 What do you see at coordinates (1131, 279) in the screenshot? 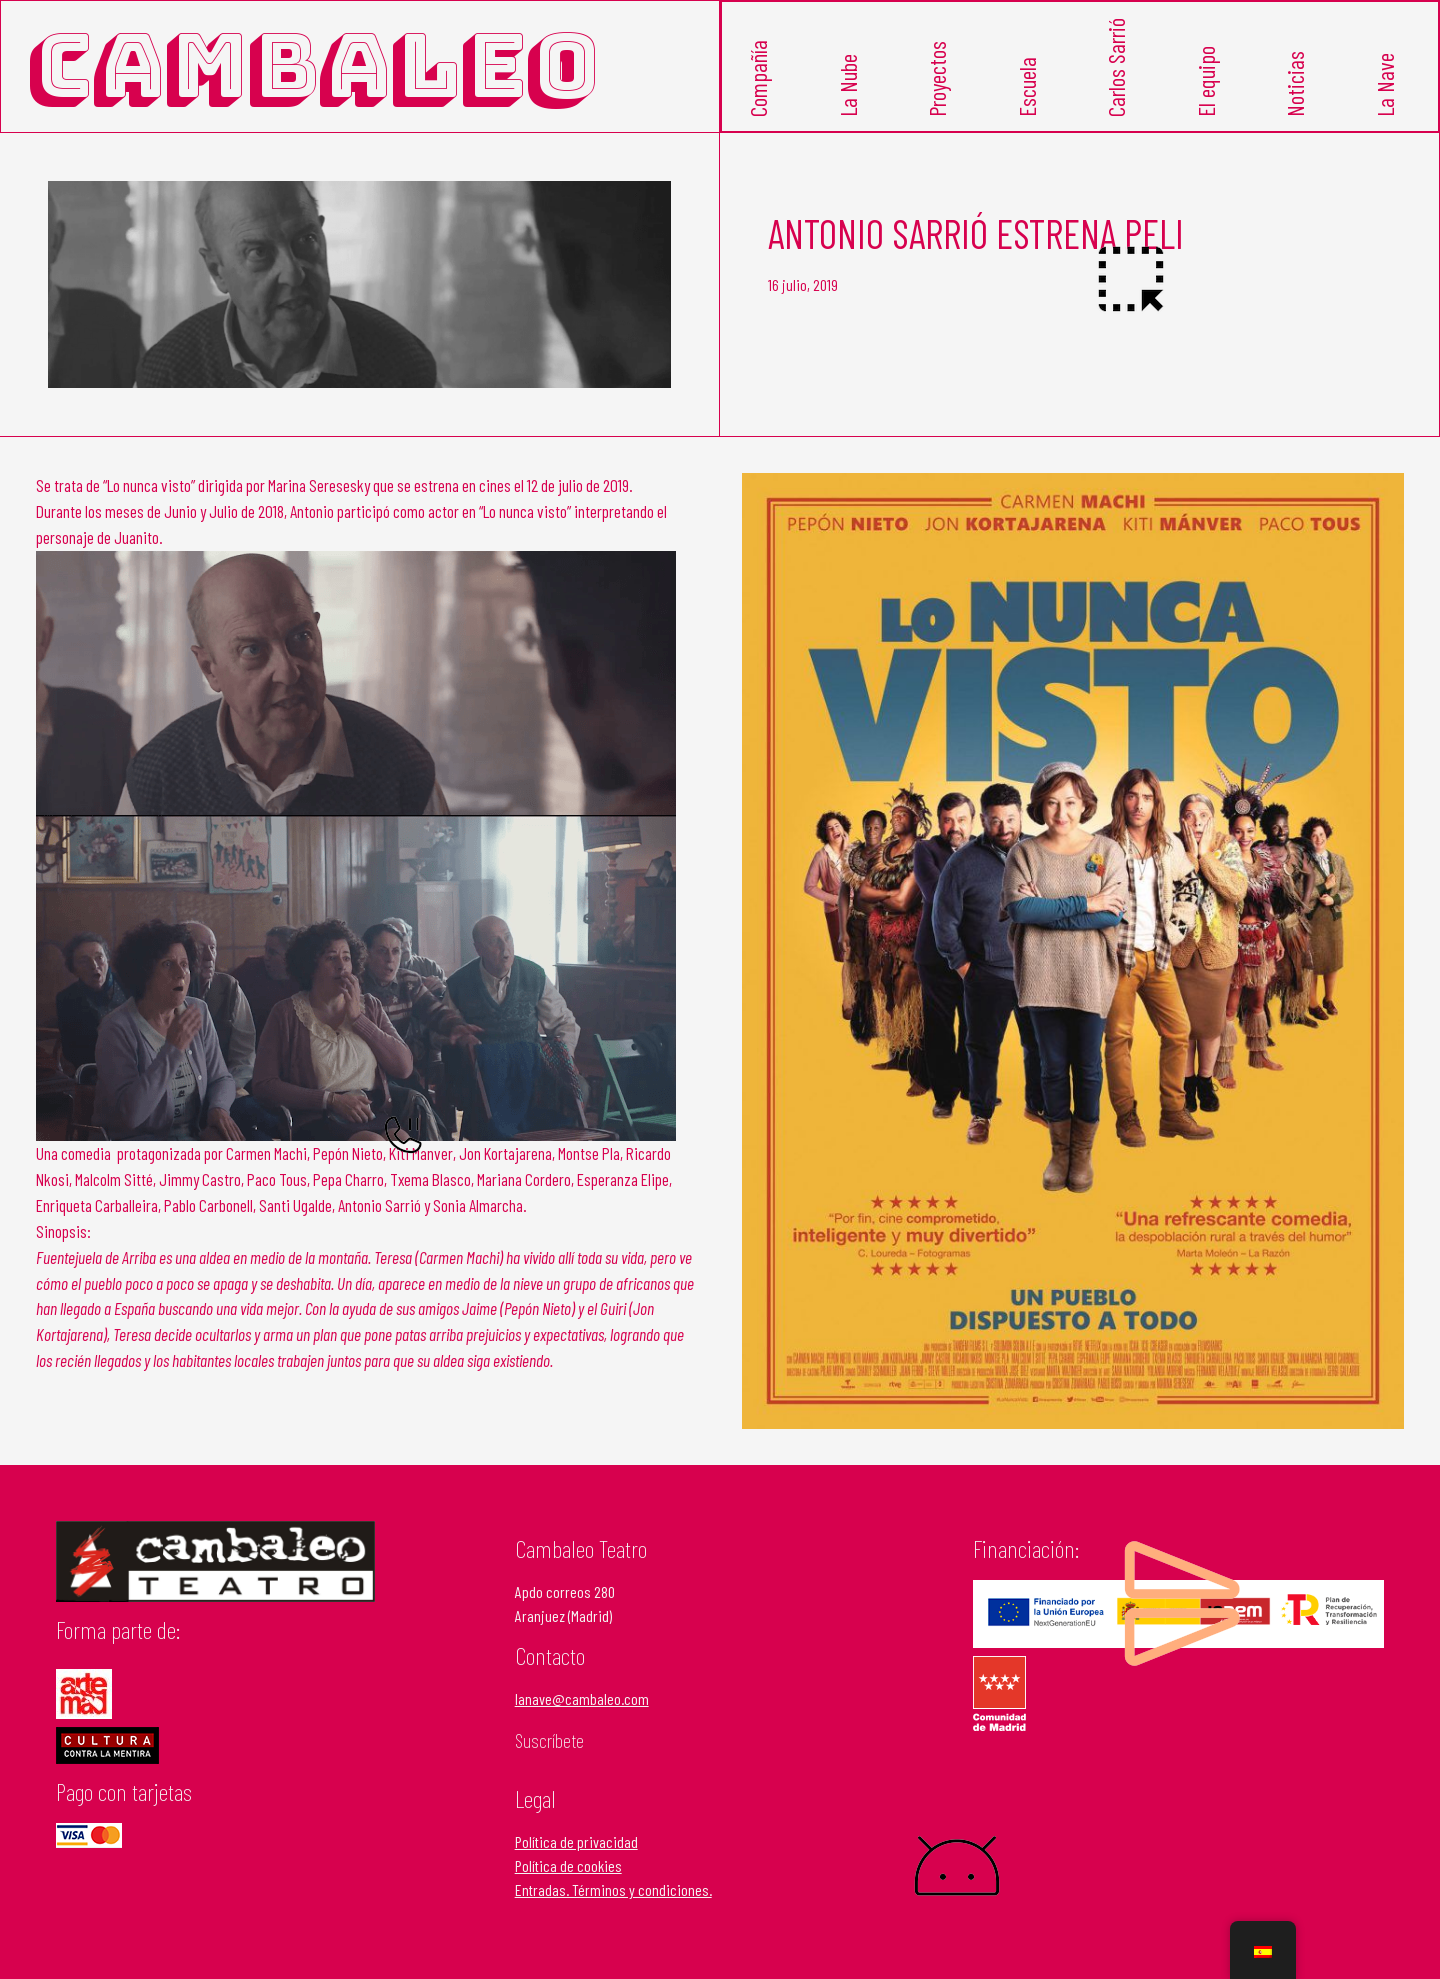
I see `select or highlight an area` at bounding box center [1131, 279].